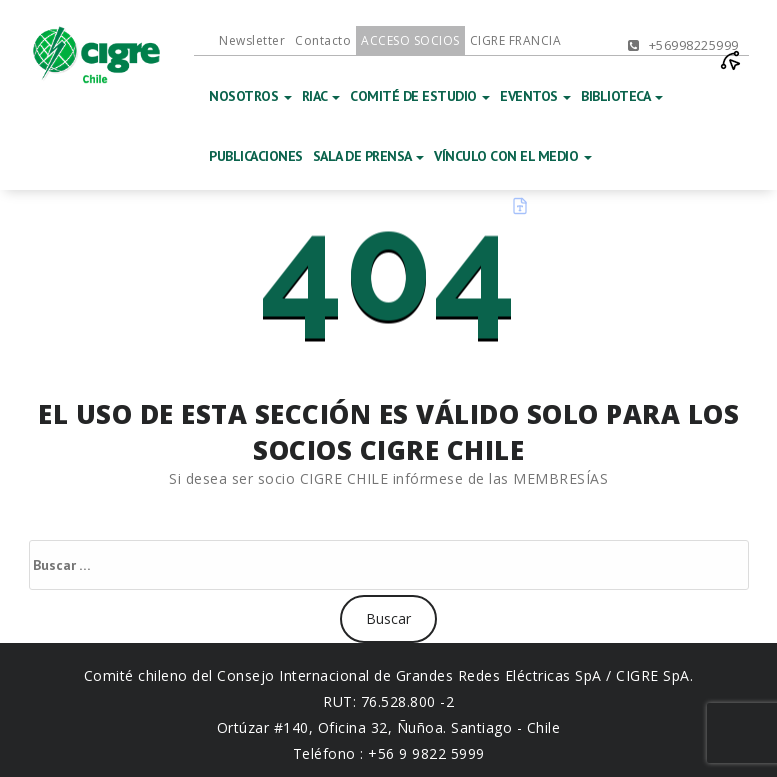  I want to click on view text or document file type, so click(520, 206).